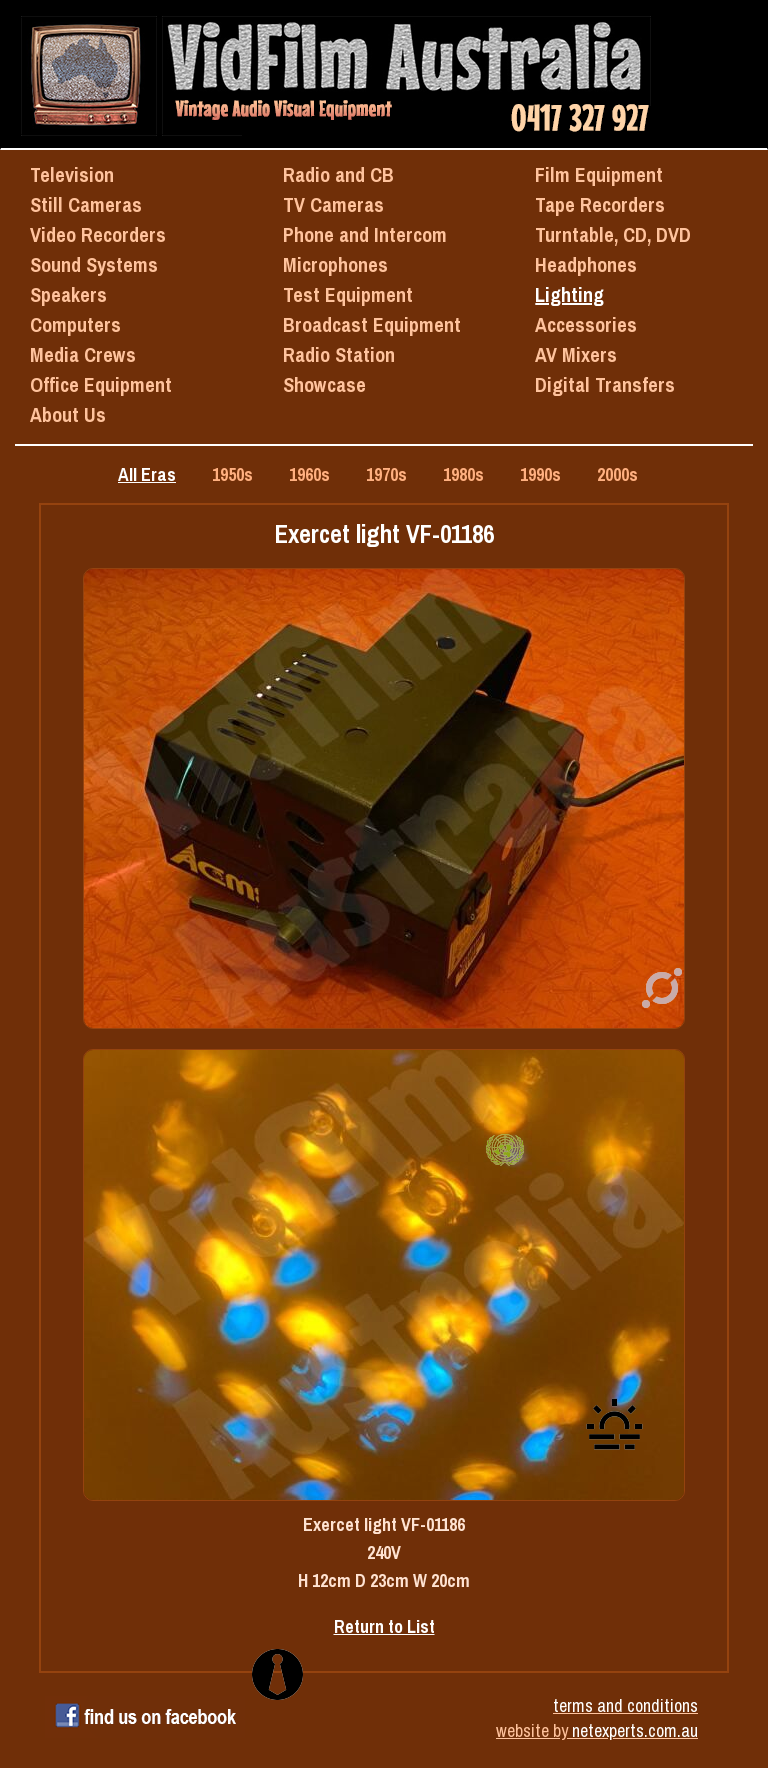 The width and height of the screenshot is (768, 1768). I want to click on indicates hazy weather conditions, so click(614, 1426).